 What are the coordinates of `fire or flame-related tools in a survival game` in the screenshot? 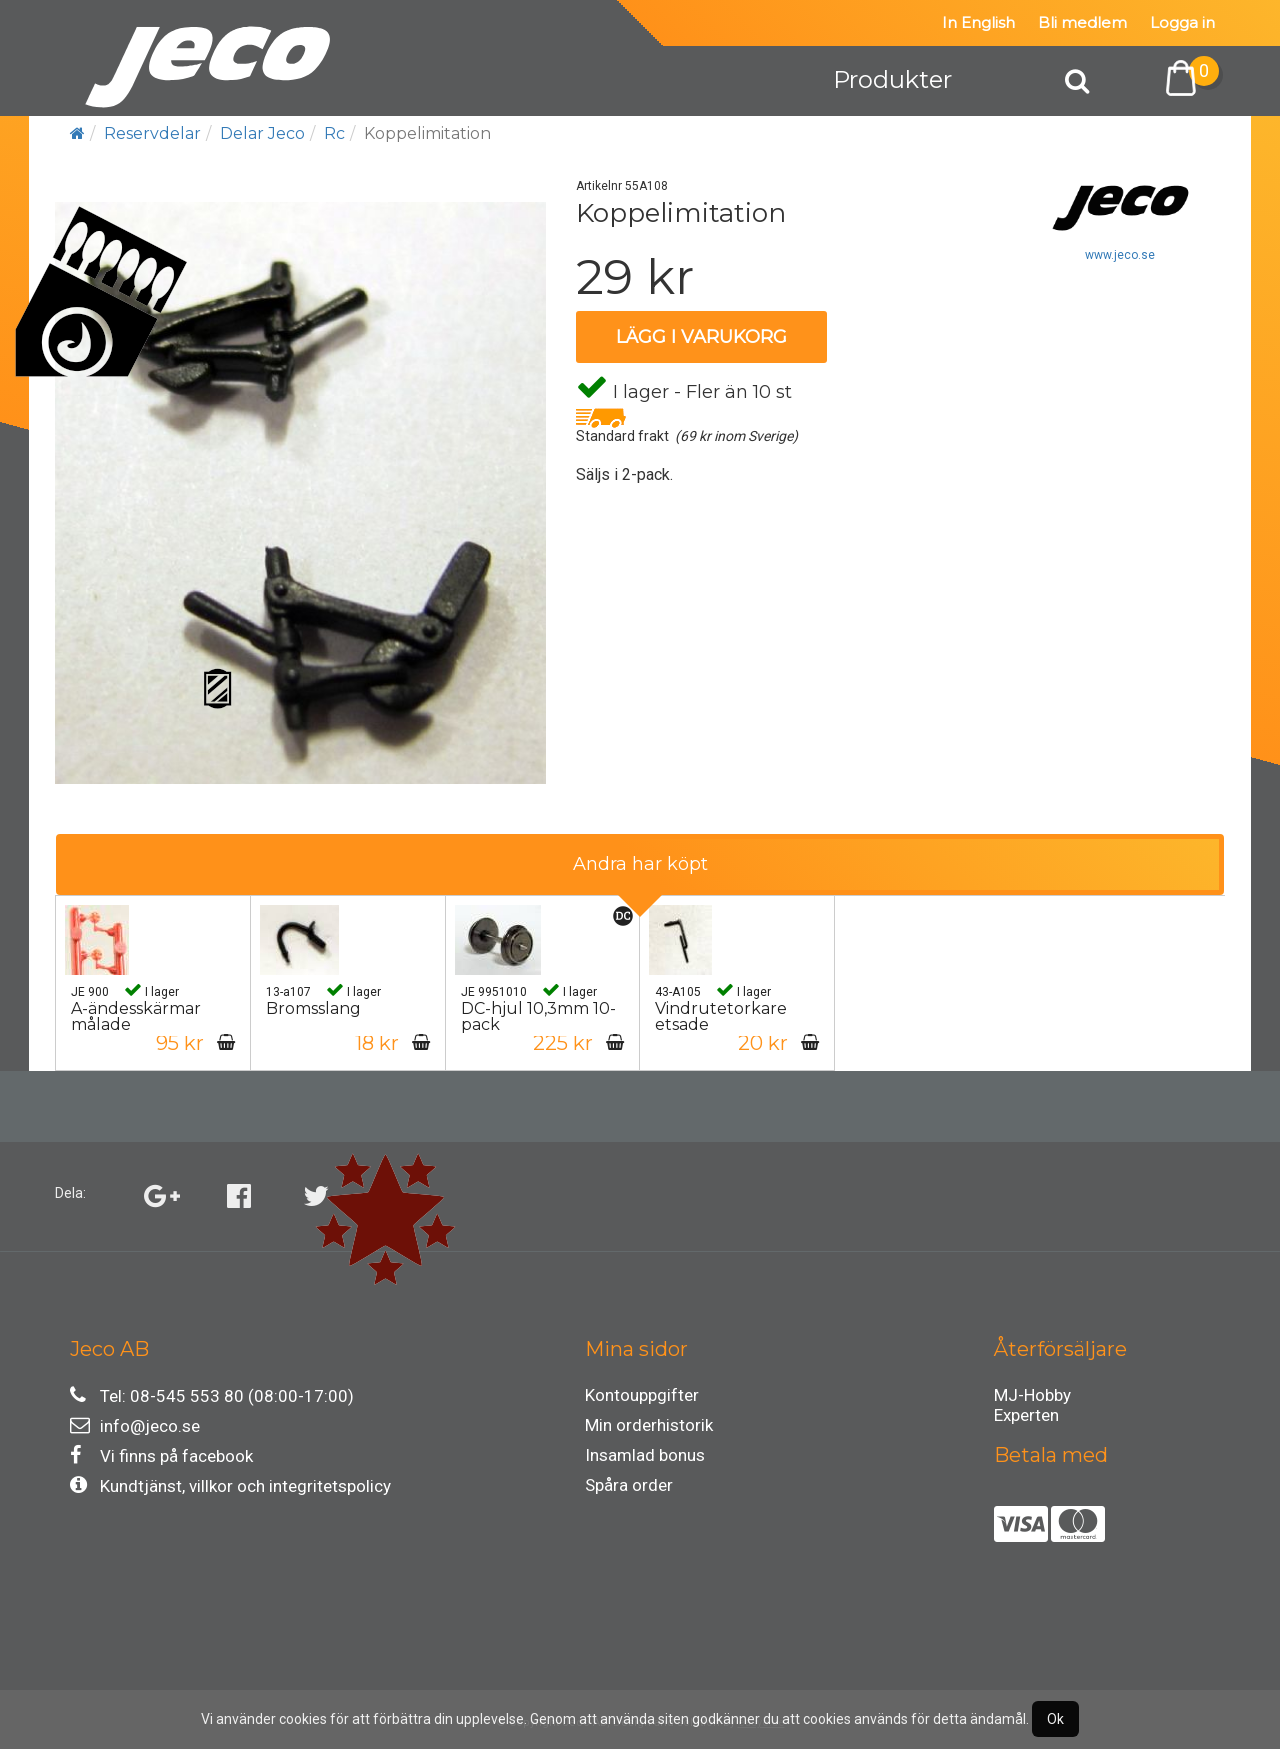 It's located at (102, 290).